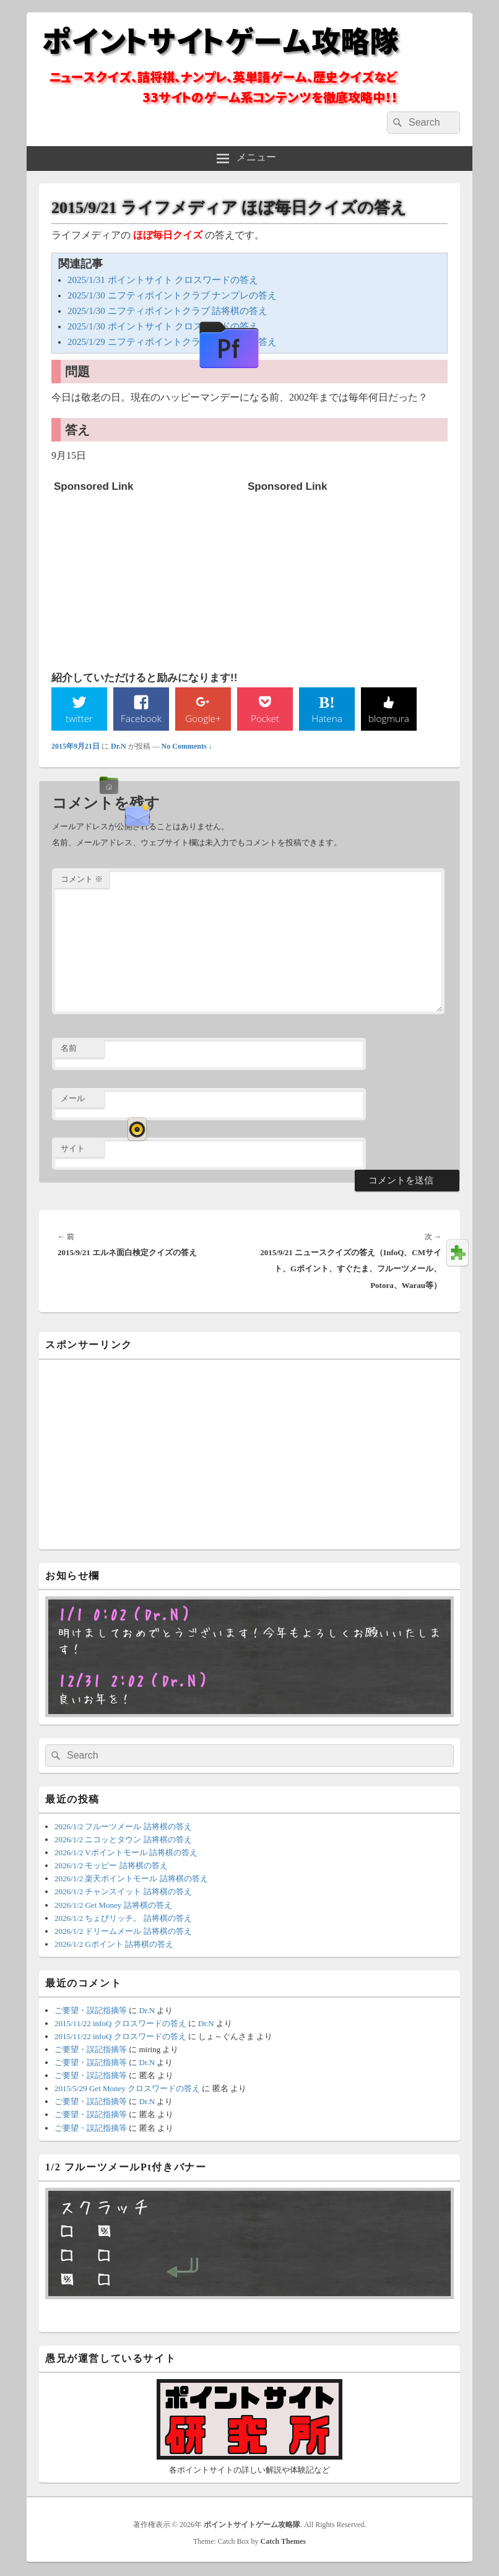  Describe the element at coordinates (228, 346) in the screenshot. I see `open Adobe Portfolio project folder` at that location.